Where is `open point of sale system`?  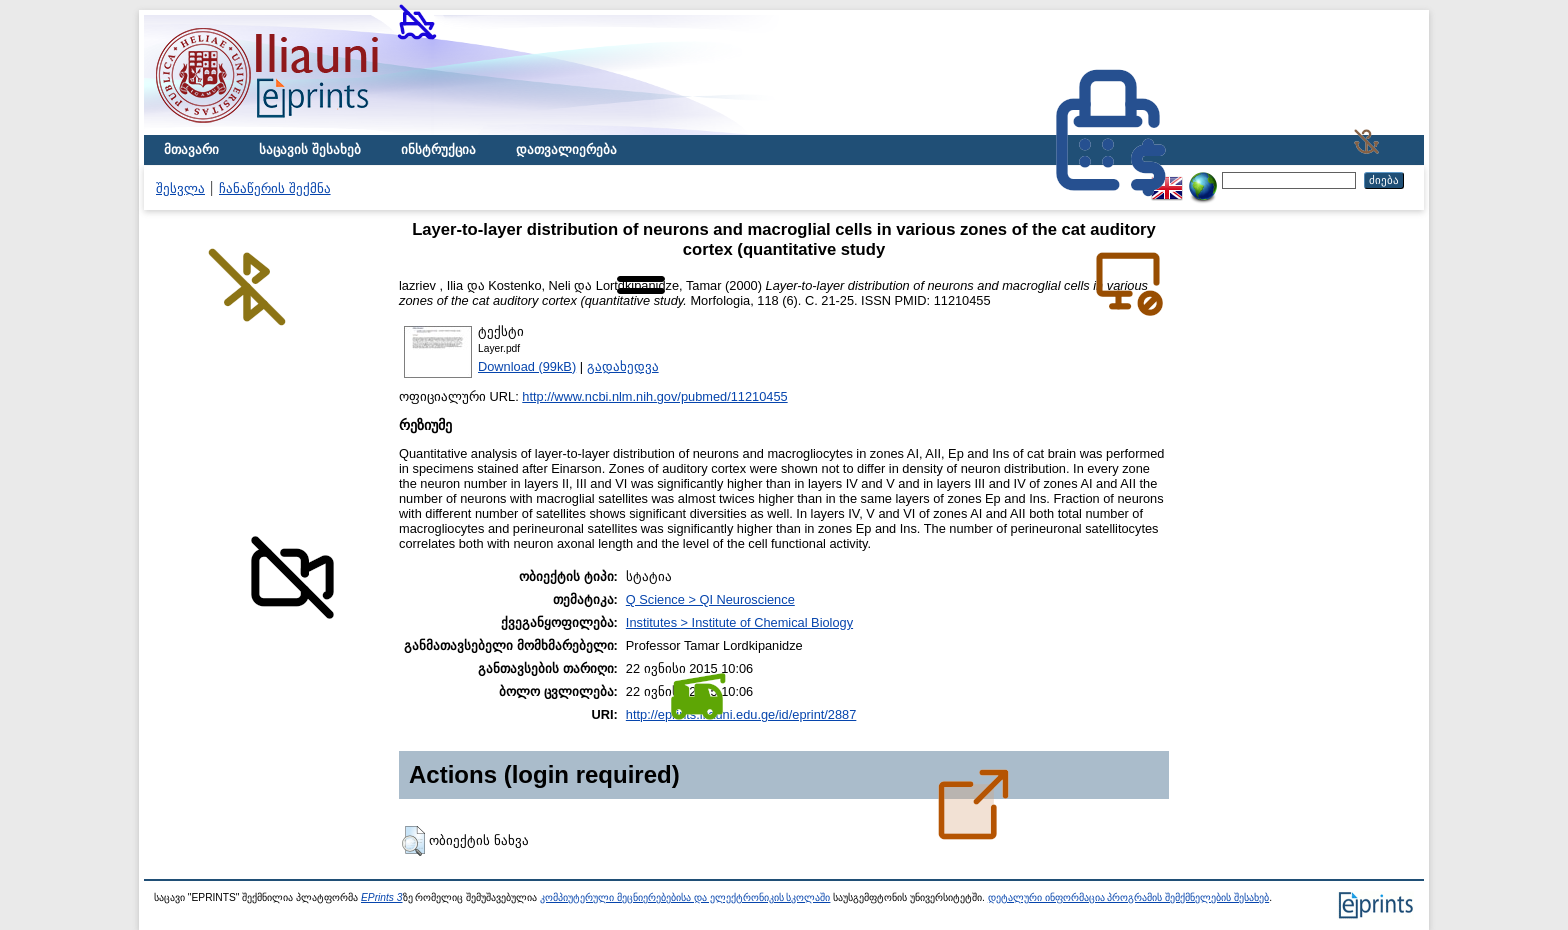
open point of sale system is located at coordinates (1108, 133).